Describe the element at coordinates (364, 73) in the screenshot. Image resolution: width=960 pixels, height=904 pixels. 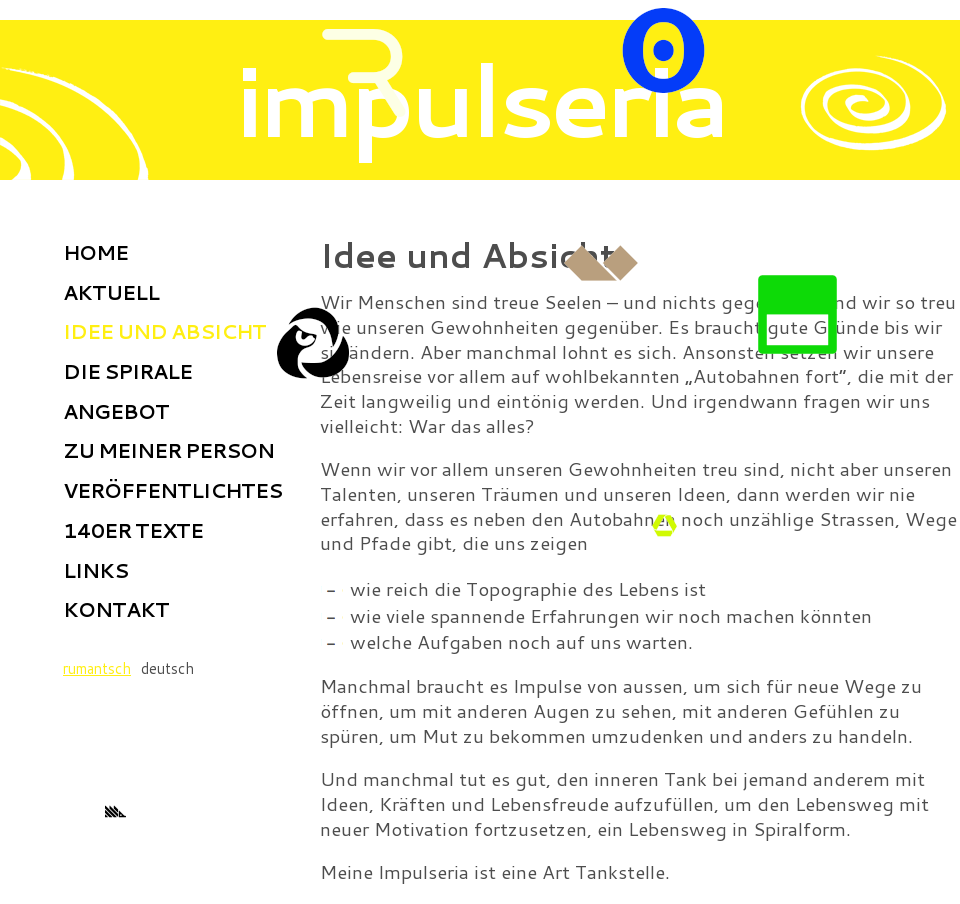
I see `rive animation platform logo` at that location.